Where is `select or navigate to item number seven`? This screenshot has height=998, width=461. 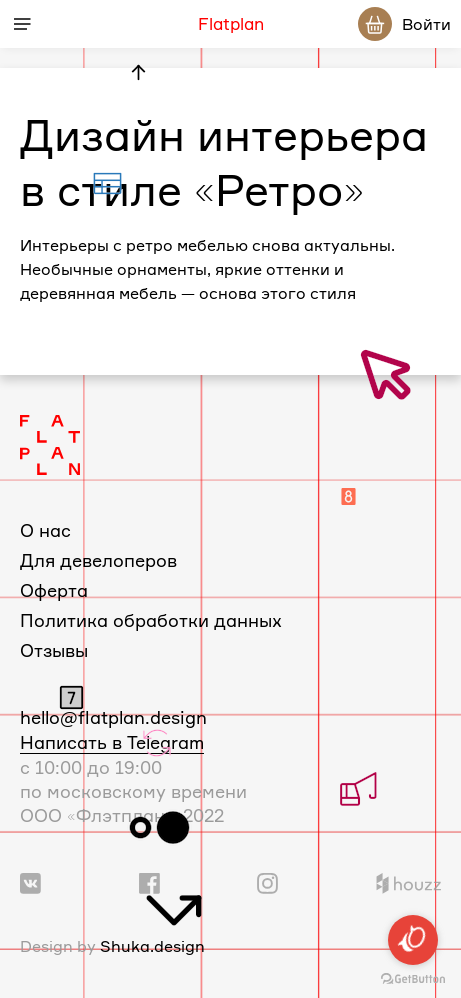 select or navigate to item number seven is located at coordinates (71, 697).